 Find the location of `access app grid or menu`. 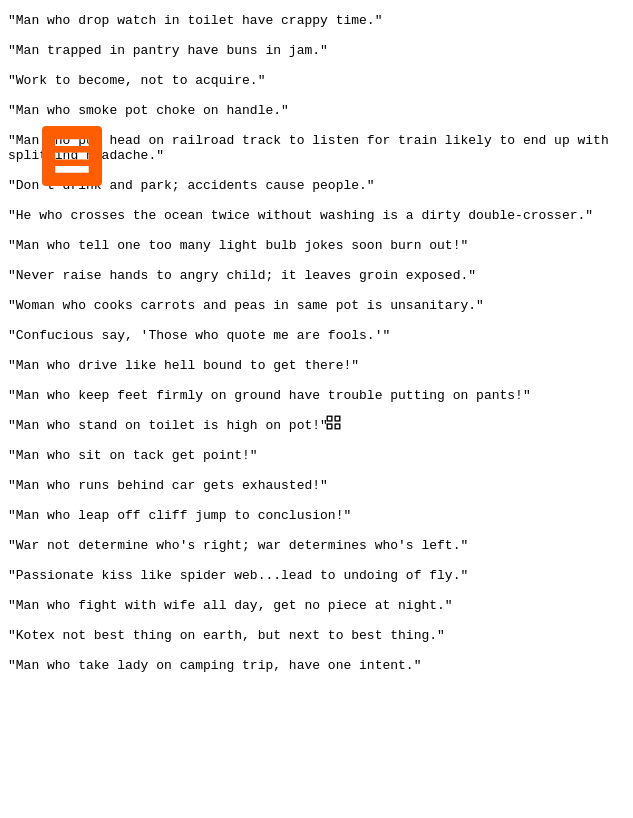

access app grid or menu is located at coordinates (333, 422).